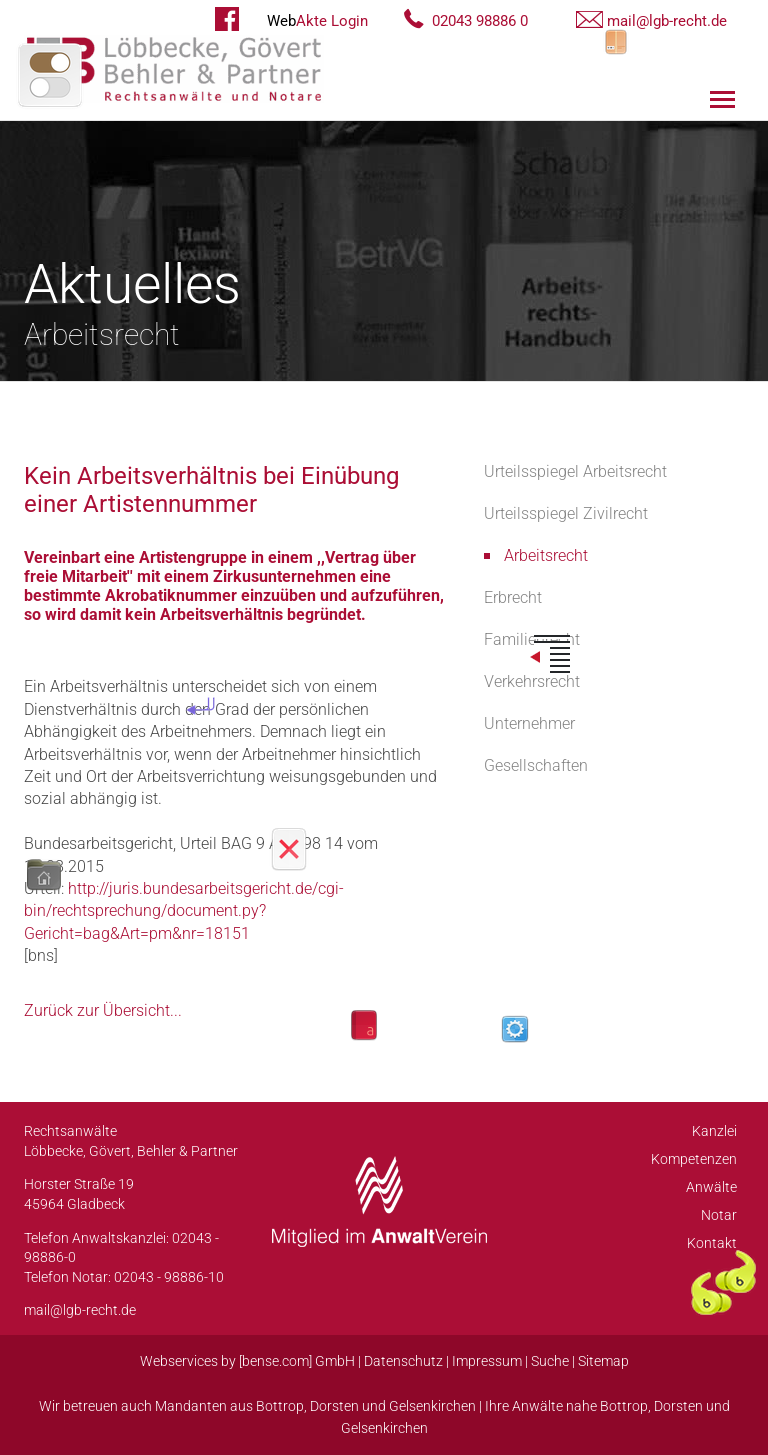 The height and width of the screenshot is (1455, 768). What do you see at coordinates (515, 1029) in the screenshot?
I see `windows executable file (.exe)` at bounding box center [515, 1029].